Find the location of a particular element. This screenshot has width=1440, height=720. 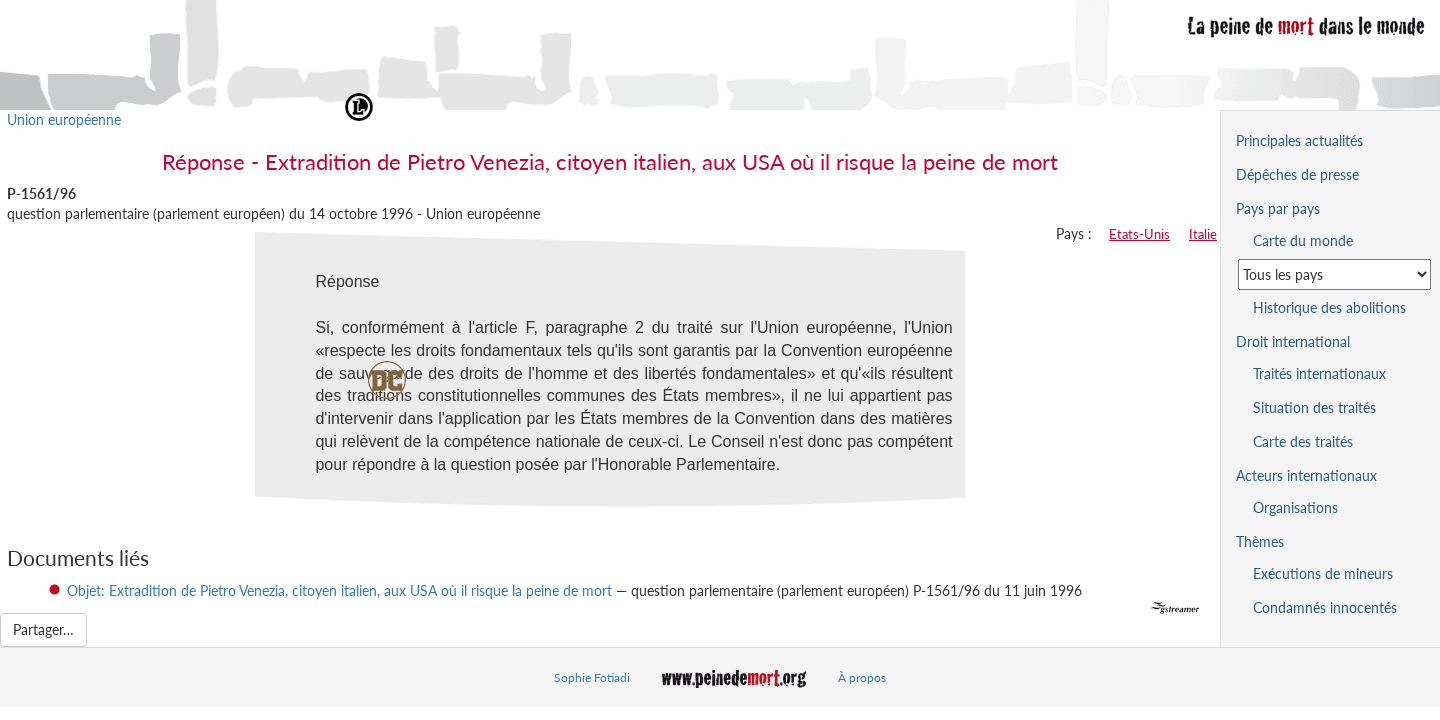

DC Entertainment logo is located at coordinates (387, 380).